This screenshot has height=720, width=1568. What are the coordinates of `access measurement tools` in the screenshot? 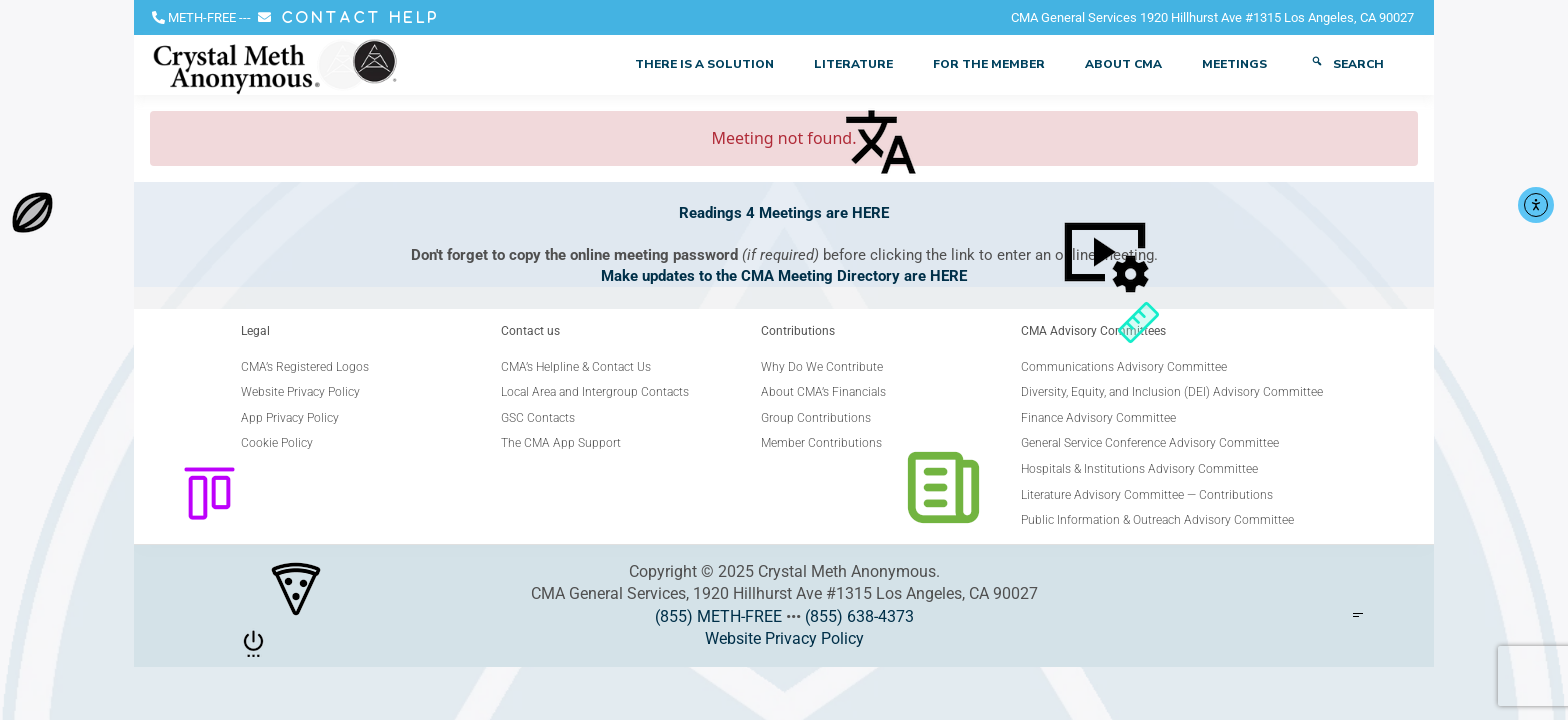 It's located at (1138, 322).